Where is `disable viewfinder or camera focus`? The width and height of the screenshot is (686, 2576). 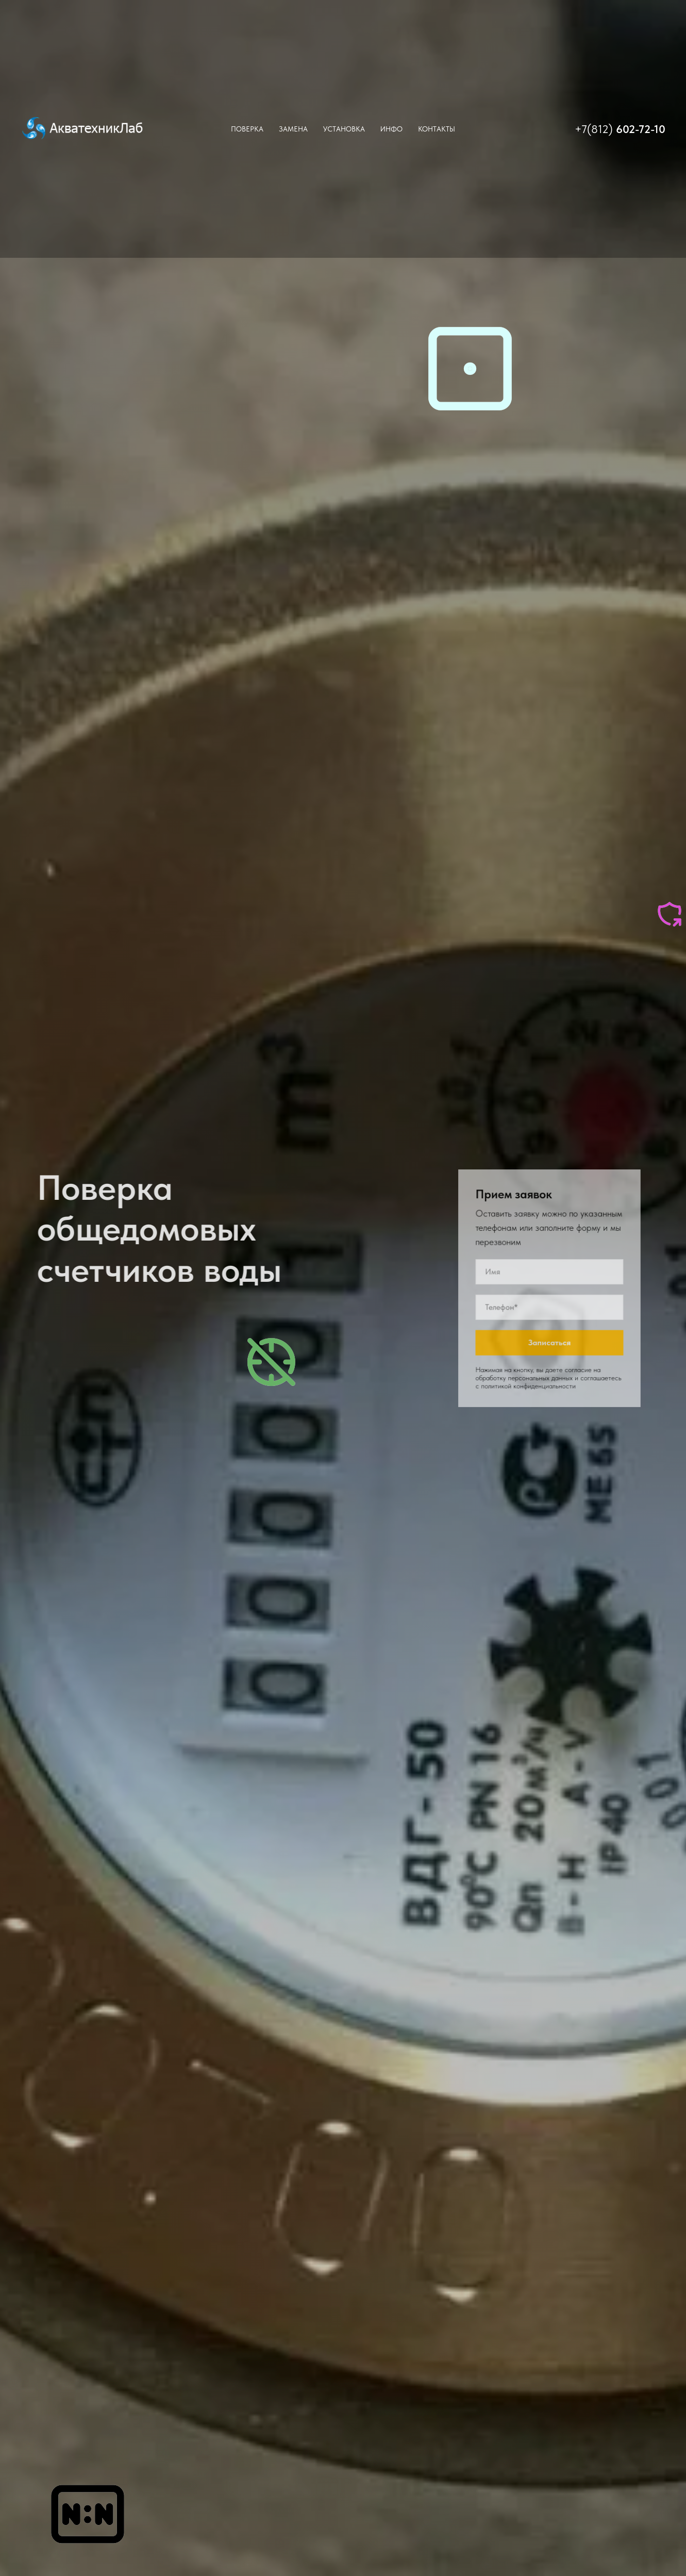 disable viewfinder or camera focus is located at coordinates (271, 1362).